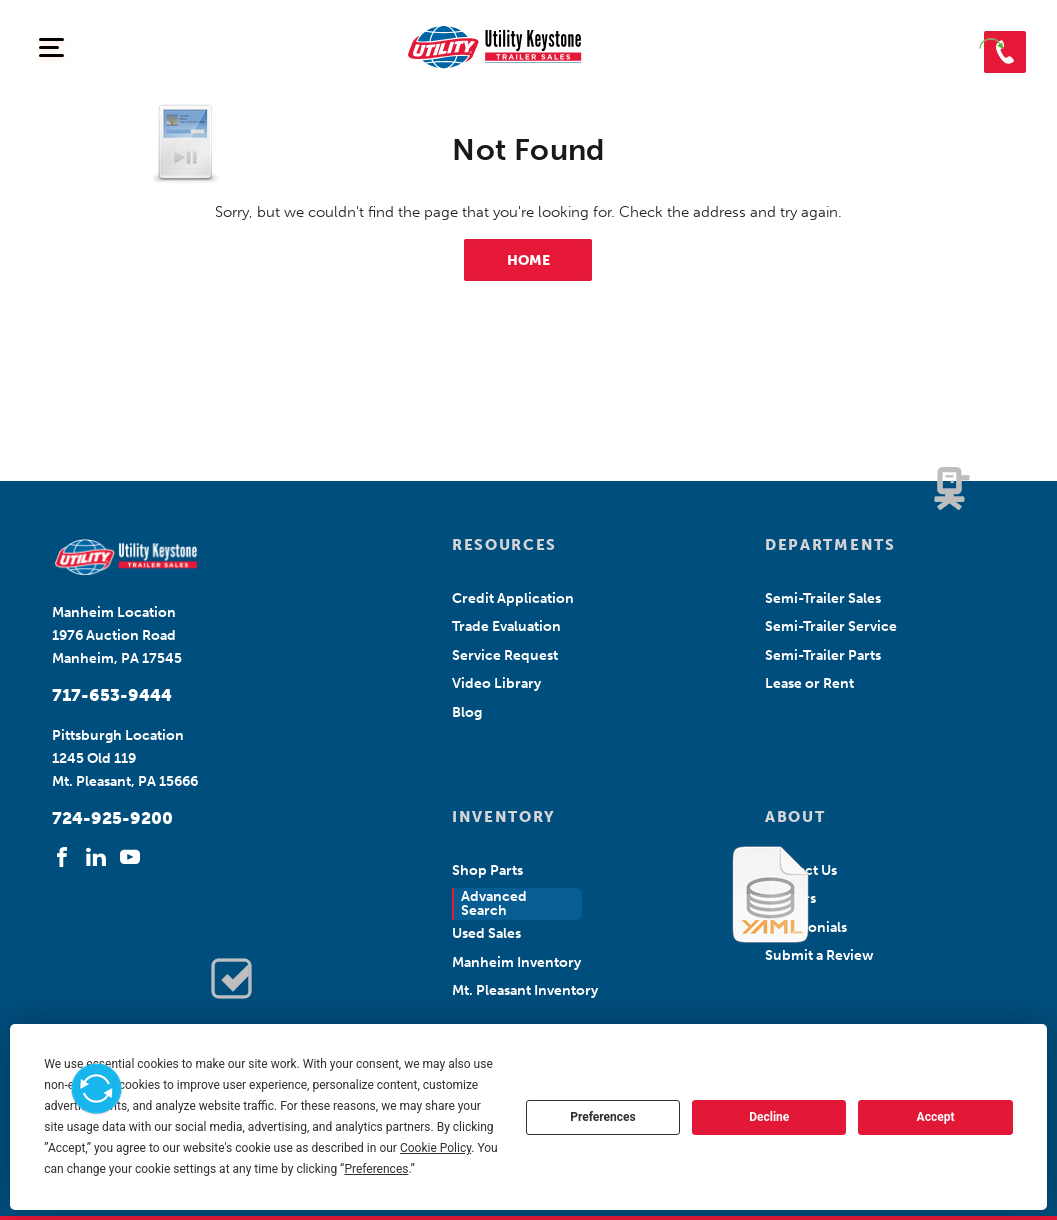 Image resolution: width=1057 pixels, height=1220 pixels. What do you see at coordinates (186, 143) in the screenshot?
I see `open media player application` at bounding box center [186, 143].